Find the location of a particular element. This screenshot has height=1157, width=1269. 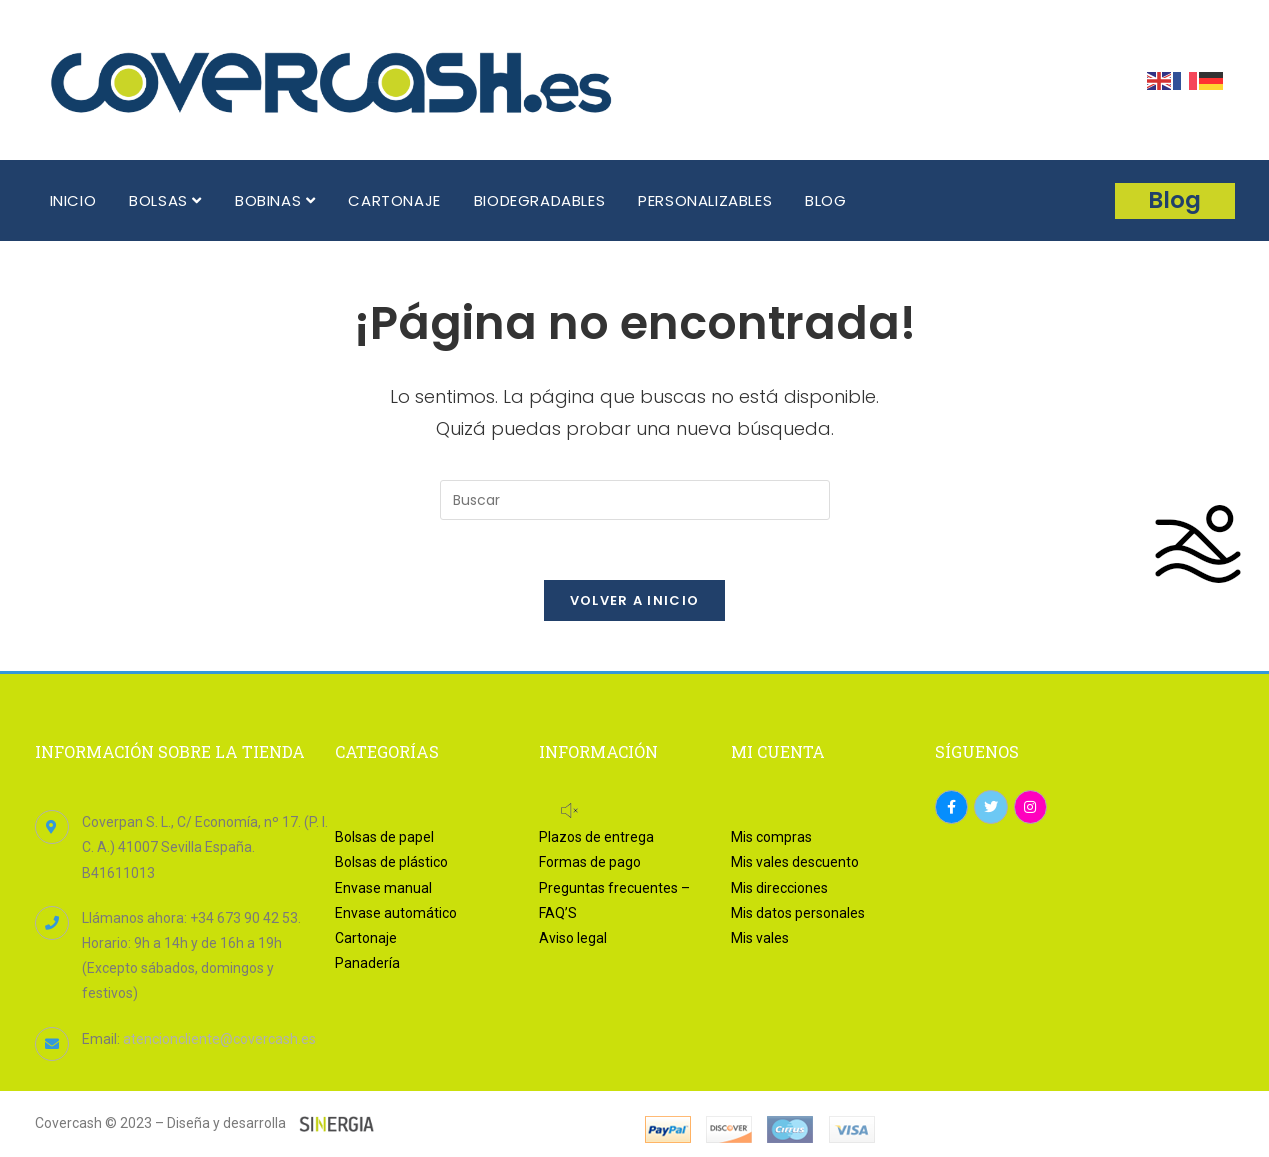

mute audio or sound is located at coordinates (568, 810).